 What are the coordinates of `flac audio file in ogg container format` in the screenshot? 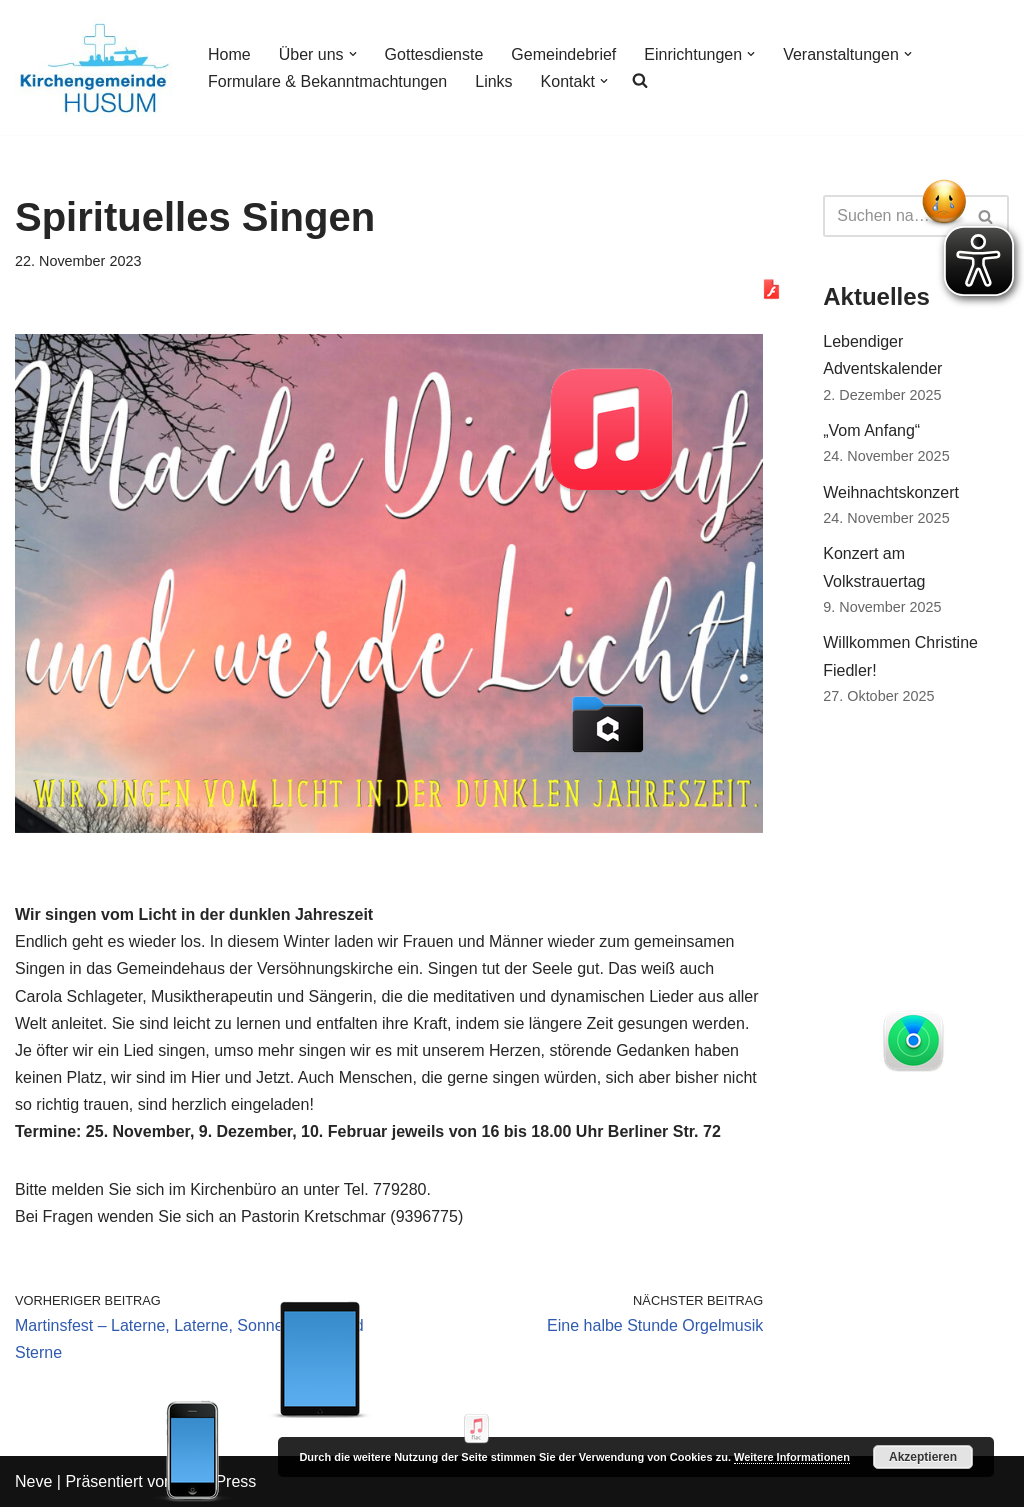 It's located at (476, 1428).